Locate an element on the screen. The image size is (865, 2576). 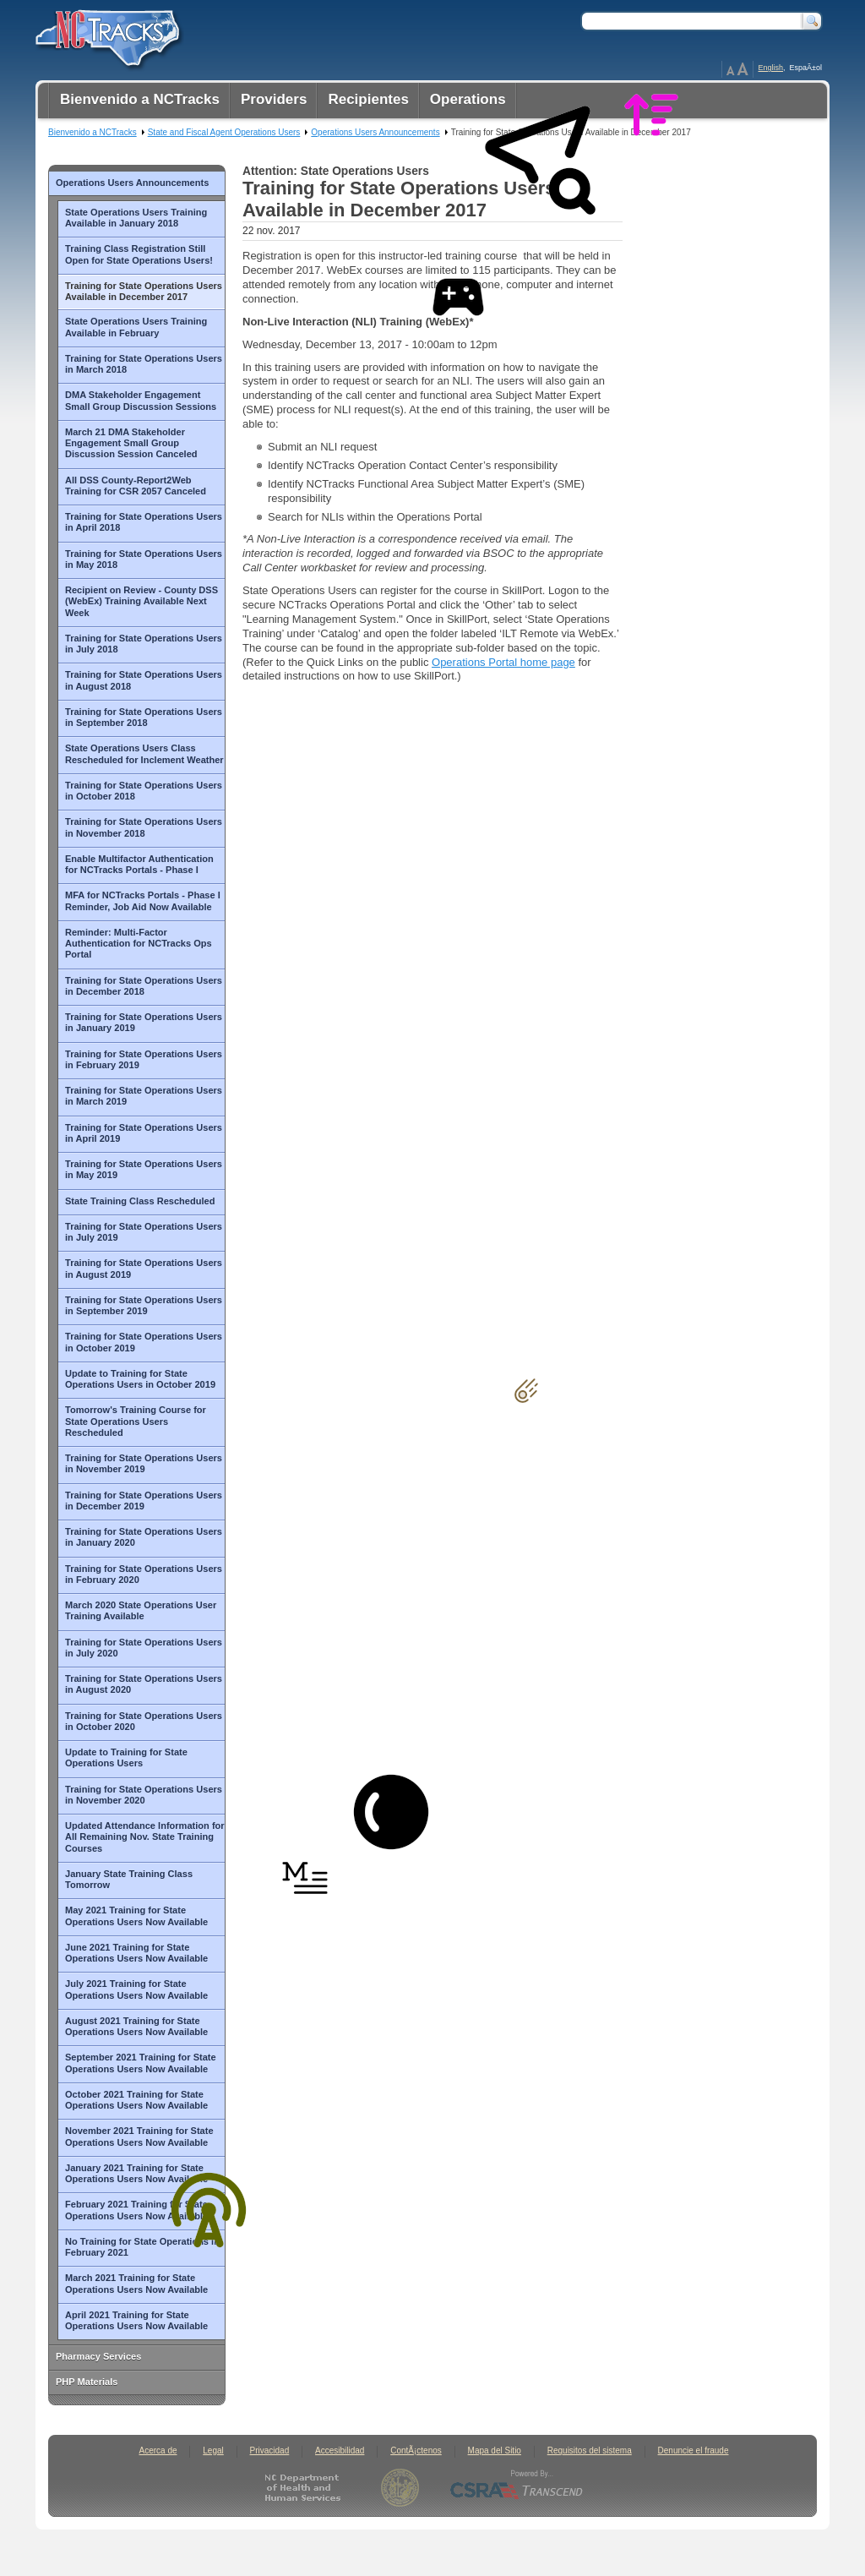
access broadcast or transmission settings is located at coordinates (209, 2210).